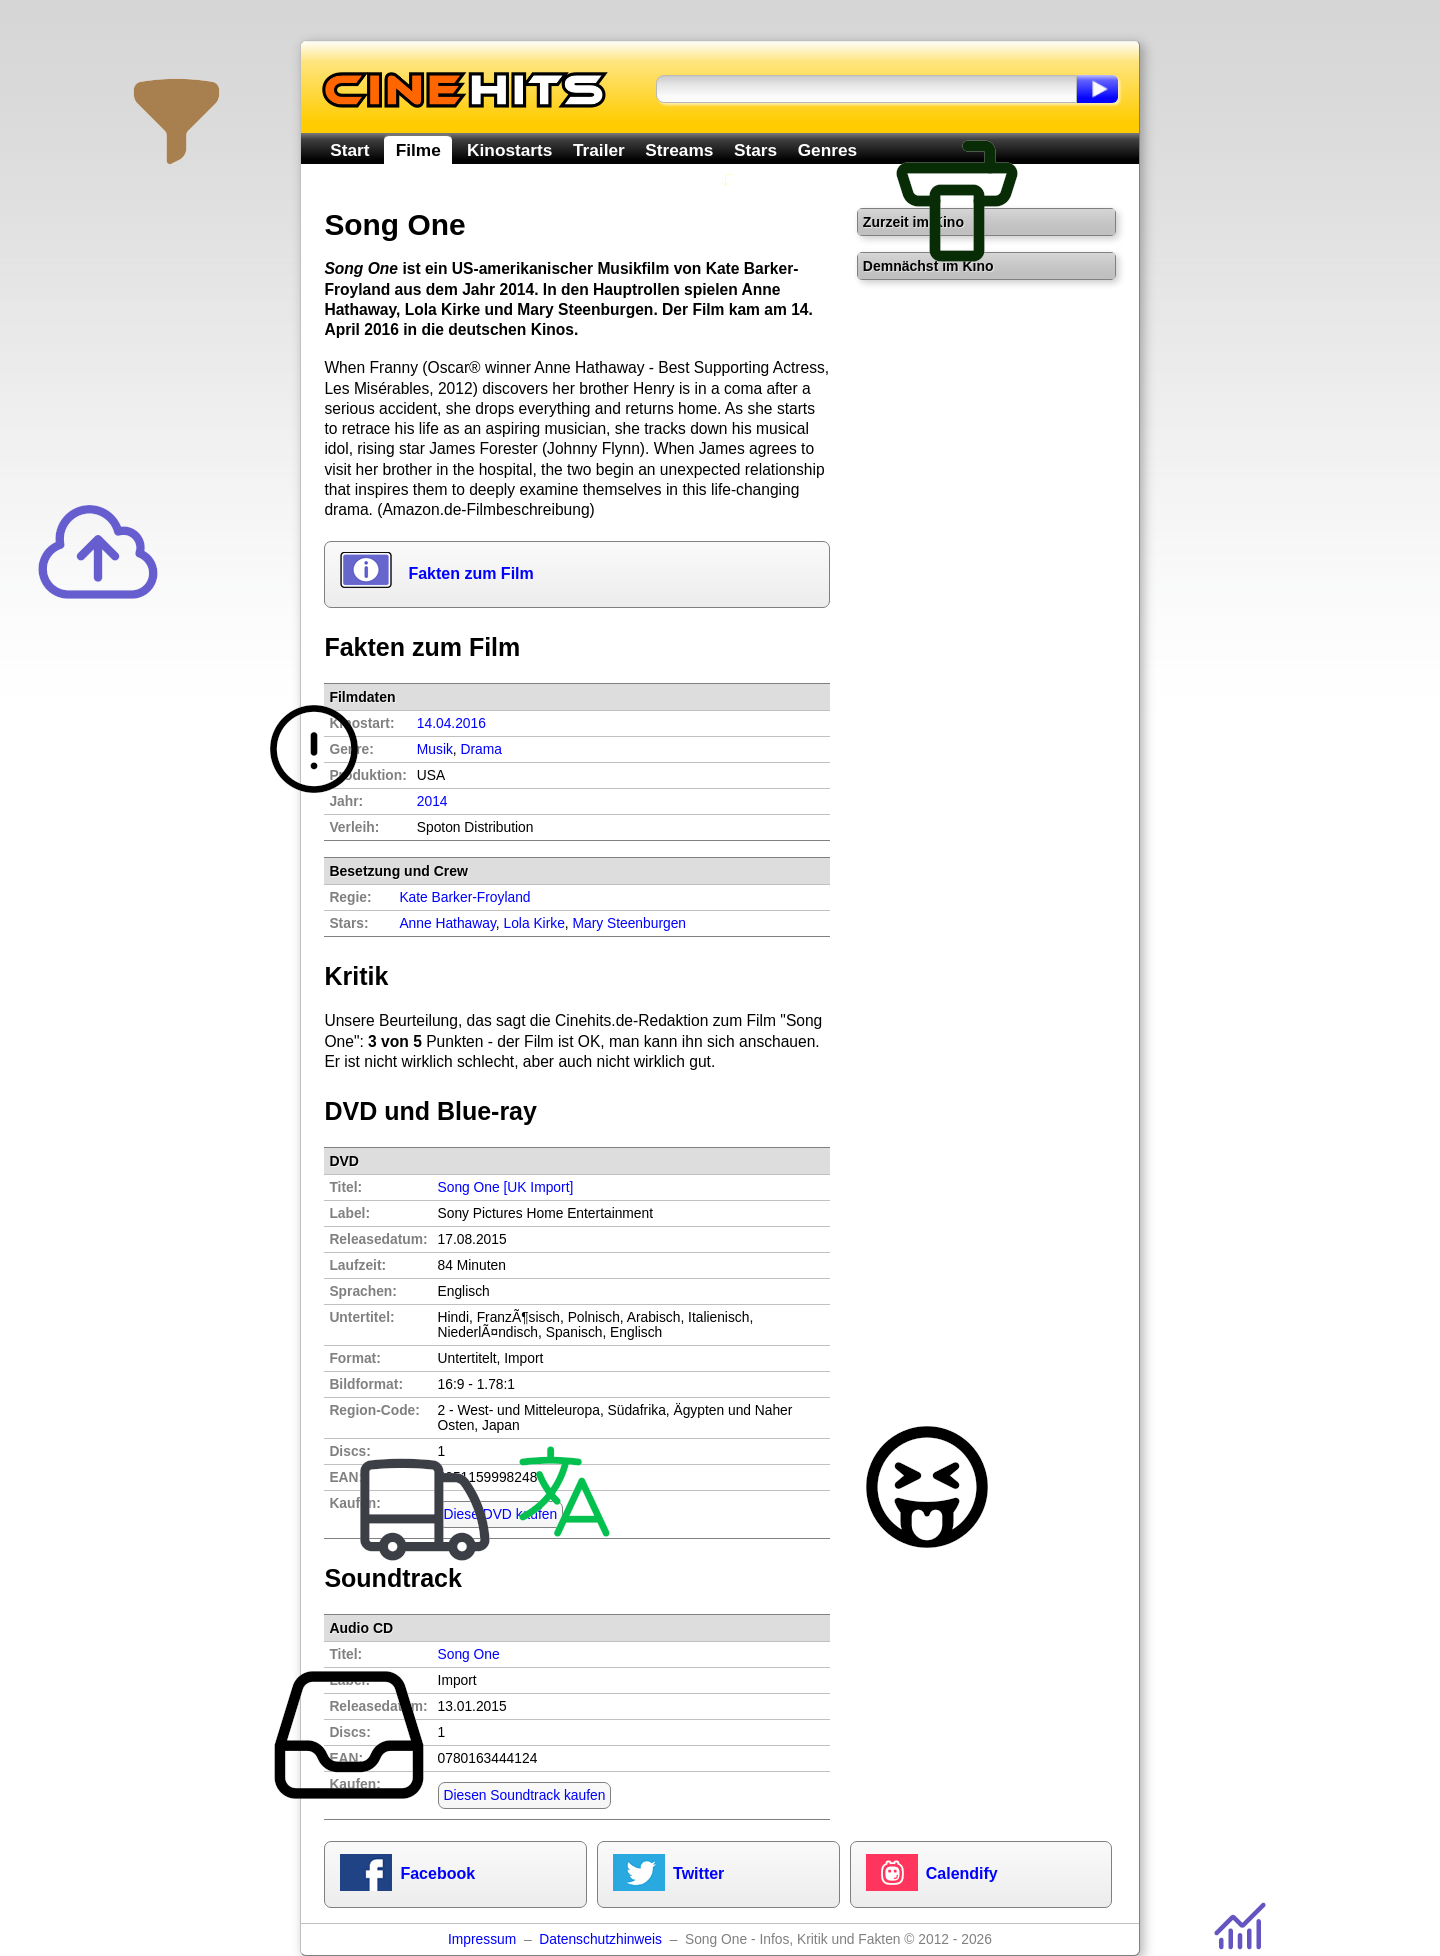  Describe the element at coordinates (957, 201) in the screenshot. I see `access presentation or speaker mode` at that location.